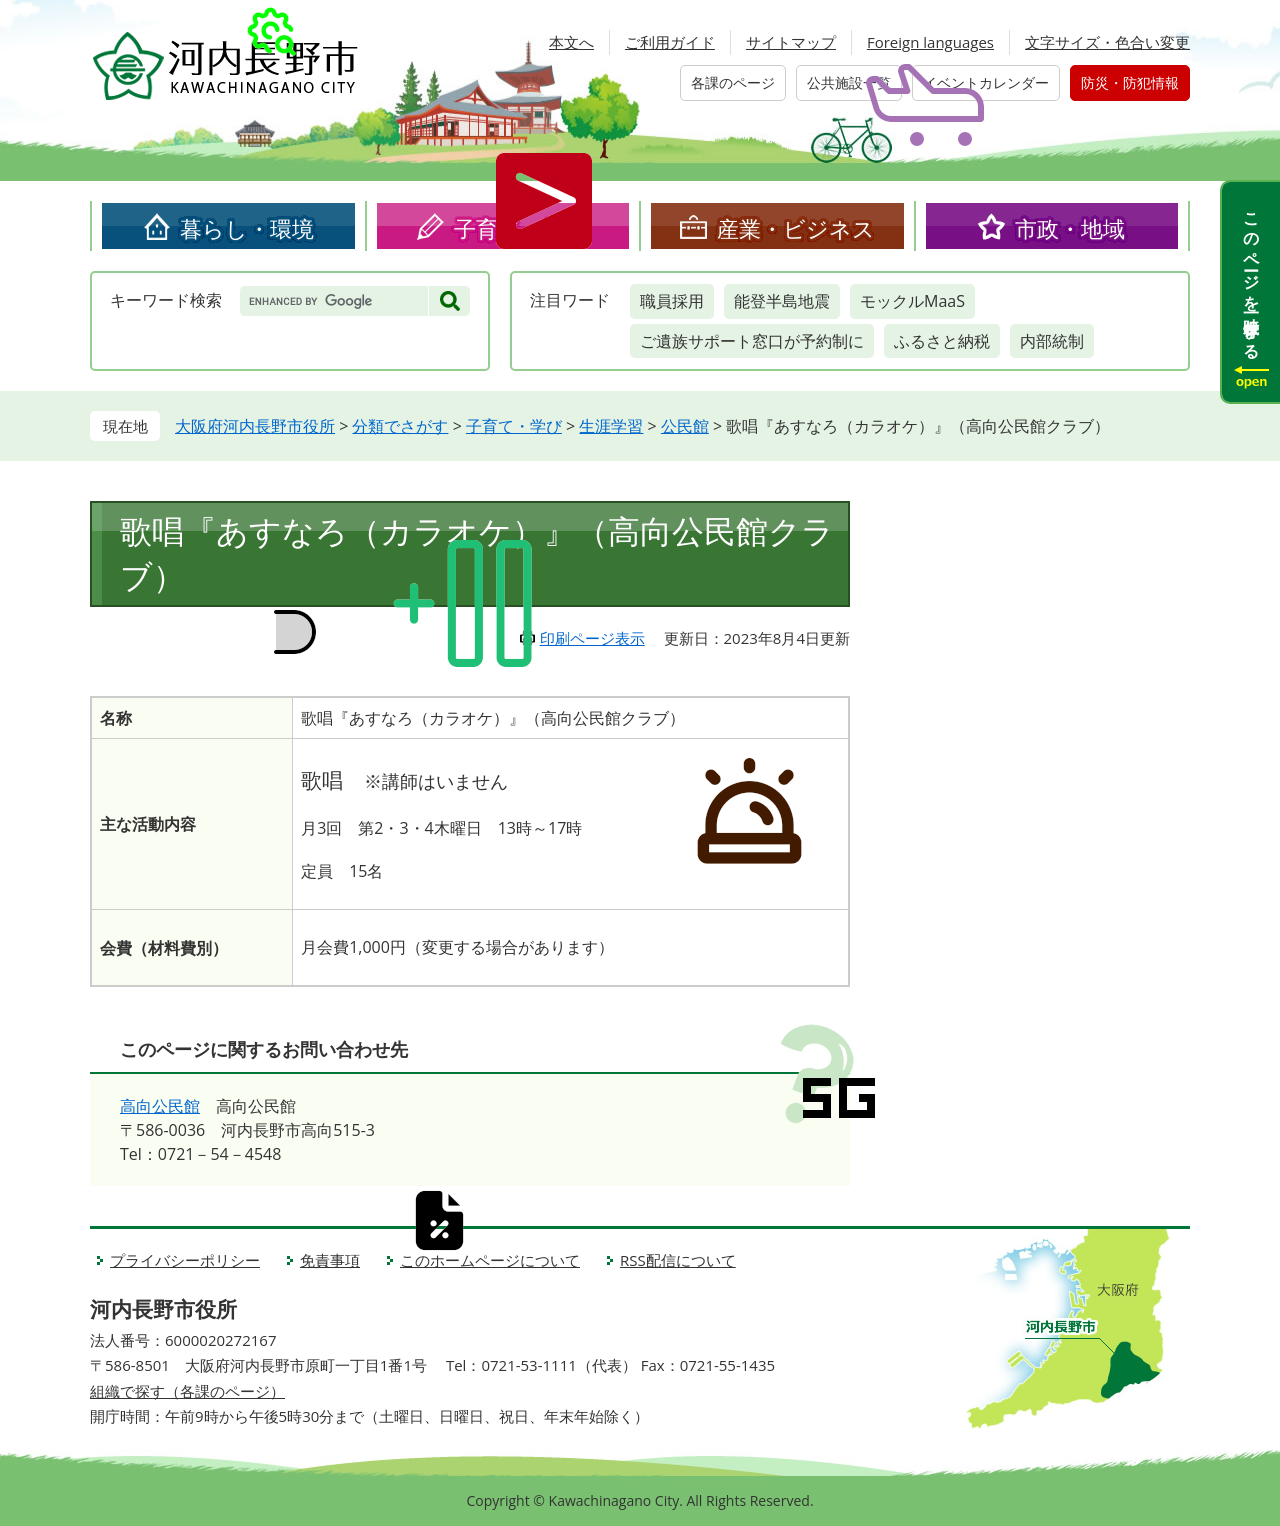 This screenshot has height=1526, width=1280. What do you see at coordinates (839, 1098) in the screenshot?
I see `indicates 5G network connectivity status` at bounding box center [839, 1098].